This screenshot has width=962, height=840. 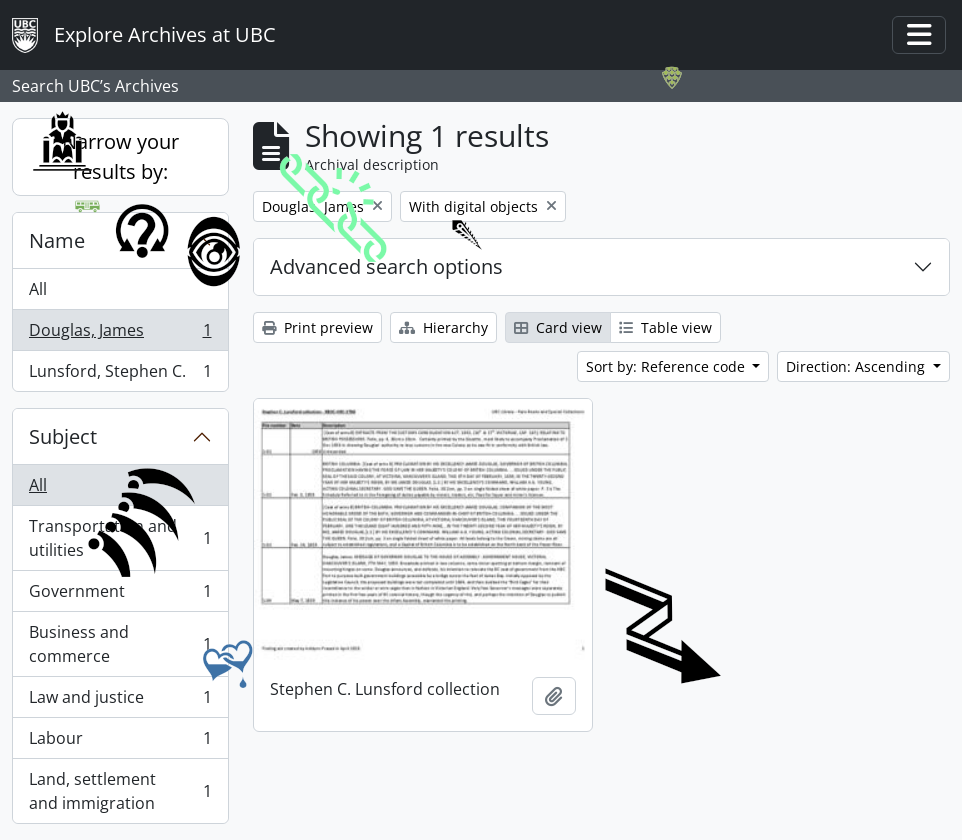 I want to click on activate drilling or boring tool, so click(x=467, y=235).